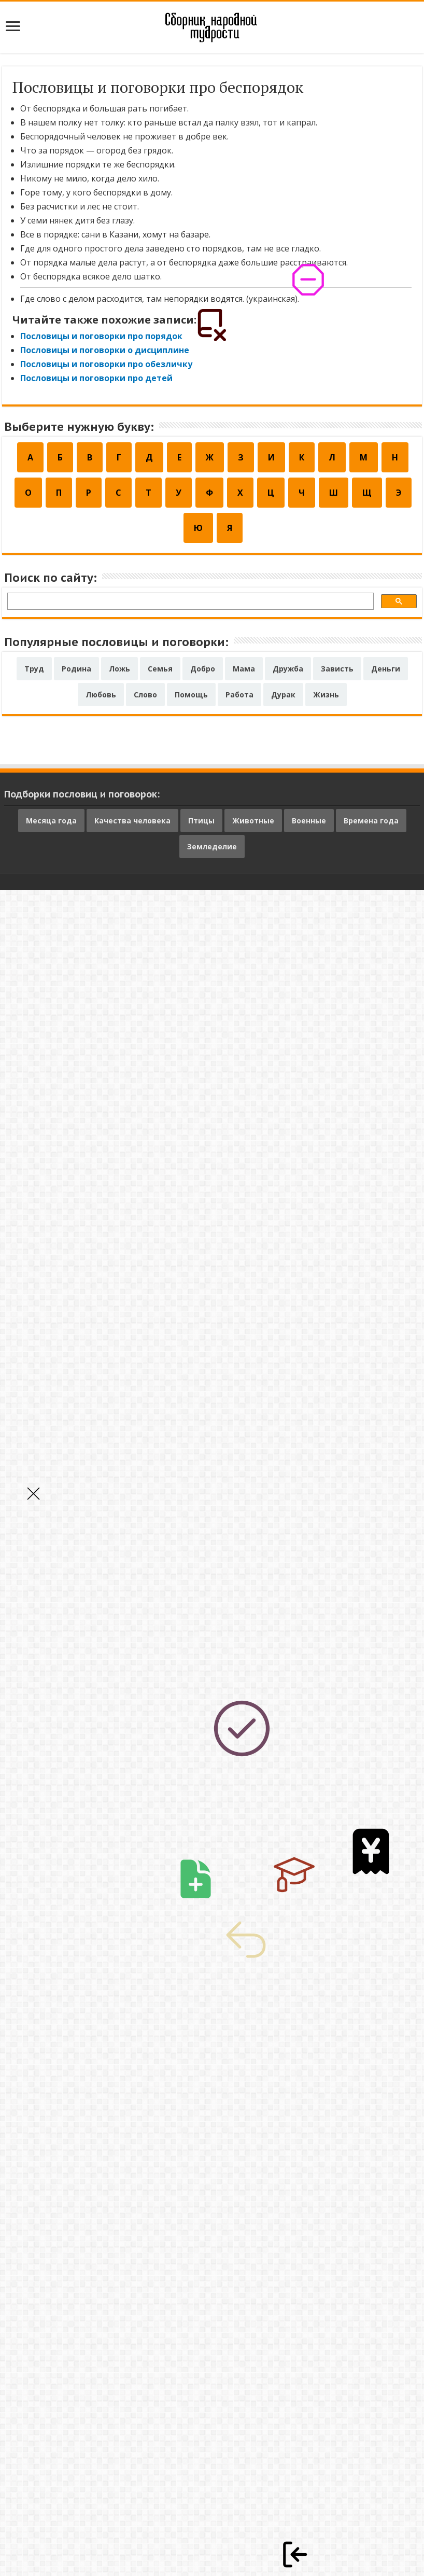 This screenshot has width=424, height=2576. What do you see at coordinates (195, 1879) in the screenshot?
I see `create a new document` at bounding box center [195, 1879].